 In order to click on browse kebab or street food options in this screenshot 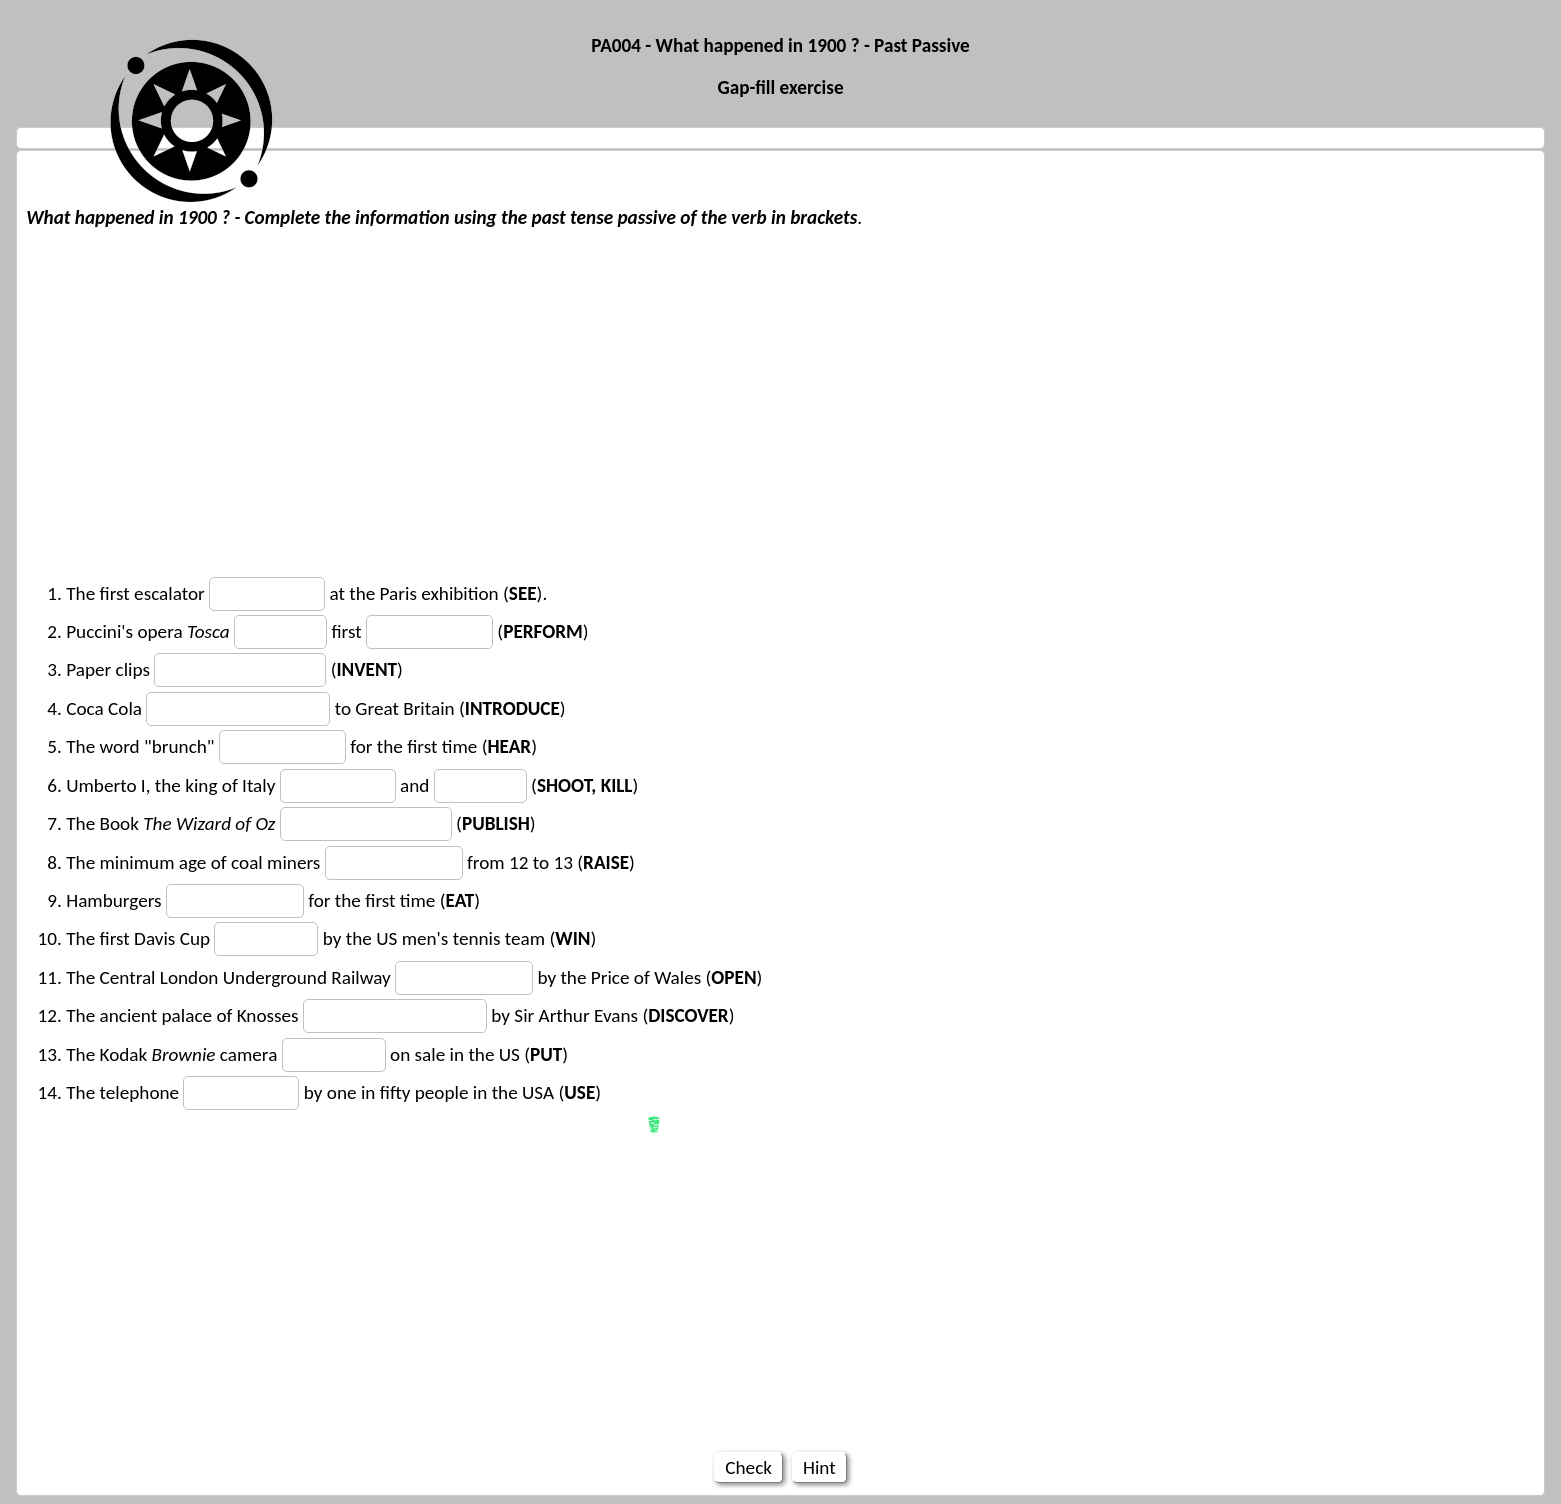, I will do `click(654, 1125)`.